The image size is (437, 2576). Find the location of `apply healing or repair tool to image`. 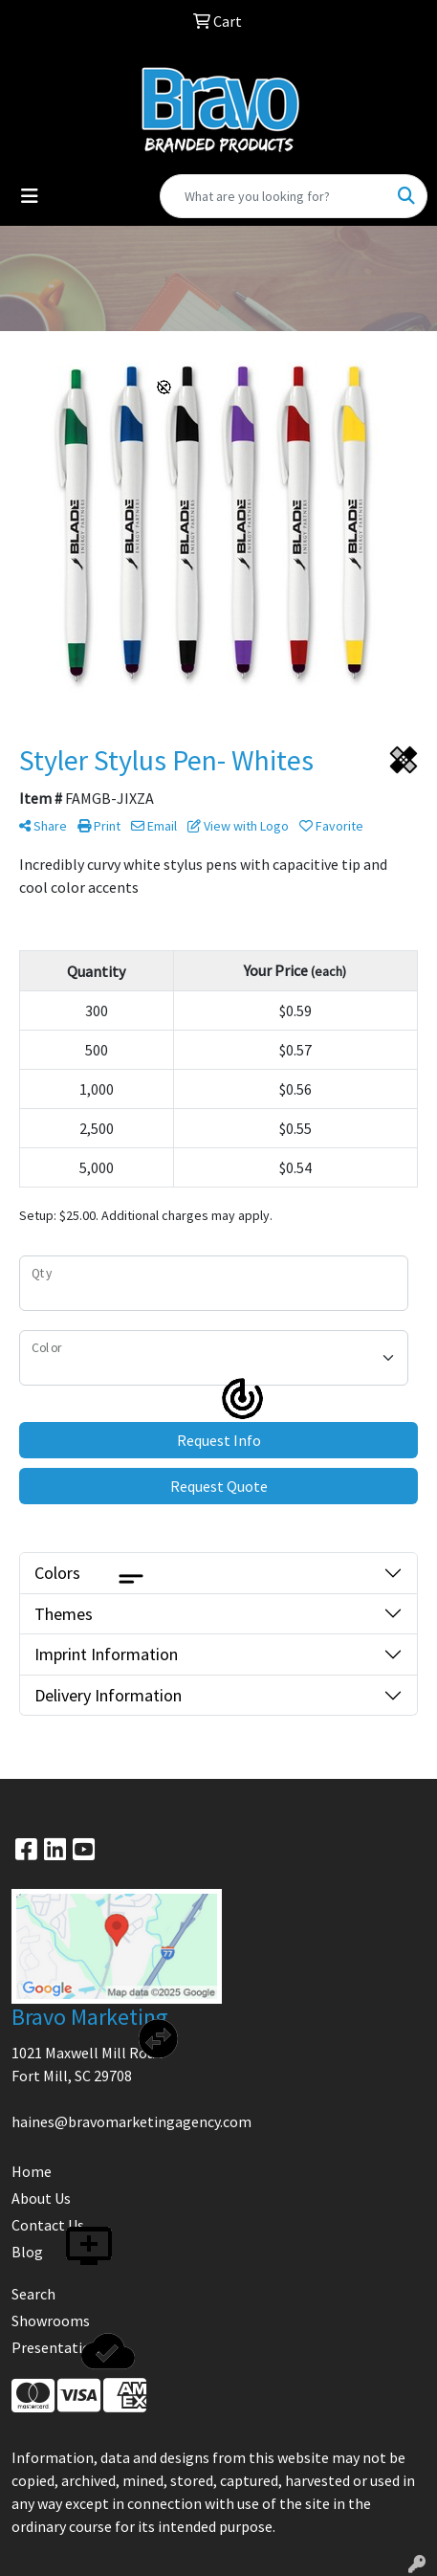

apply healing or repair tool to image is located at coordinates (404, 760).